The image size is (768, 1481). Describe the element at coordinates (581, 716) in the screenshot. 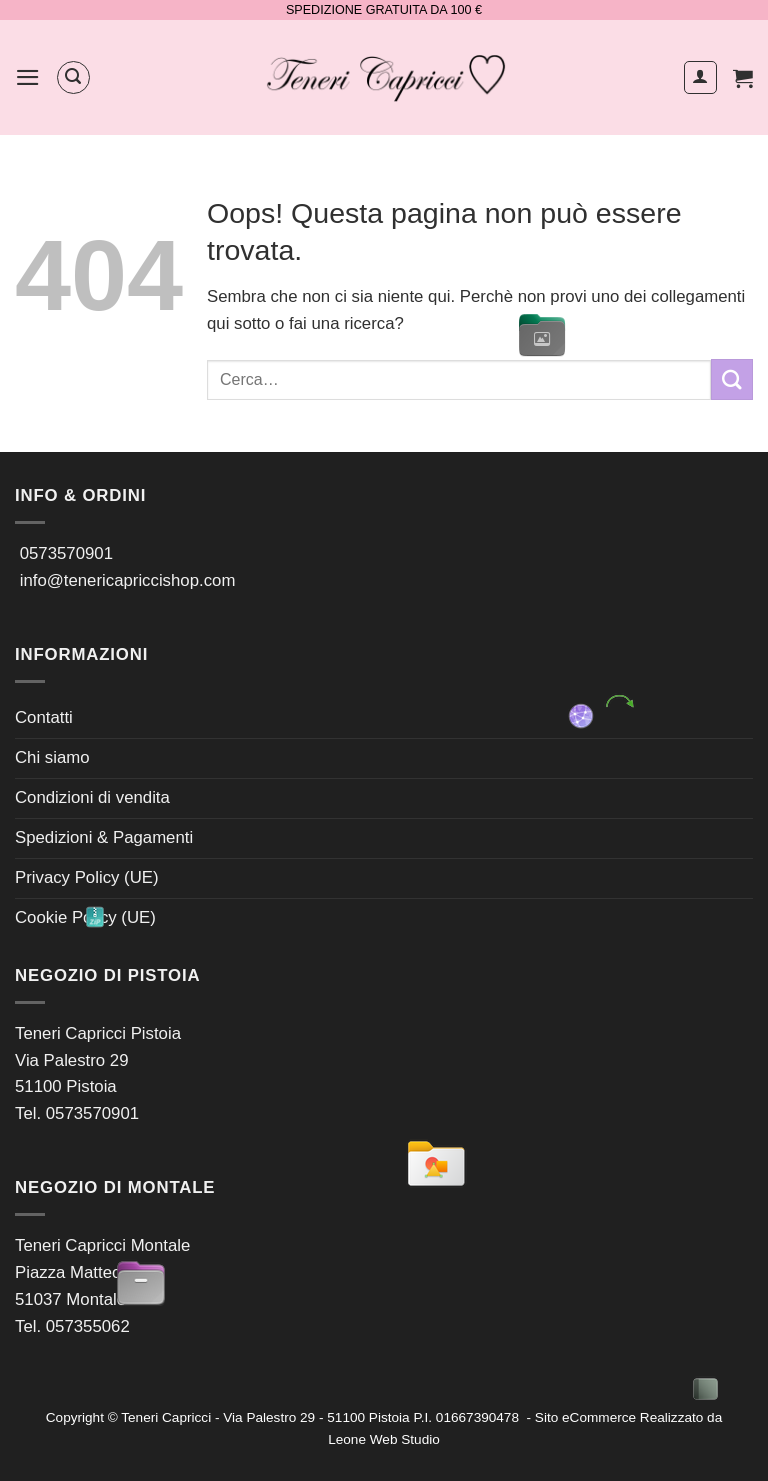

I see `open internet browser or web applications` at that location.